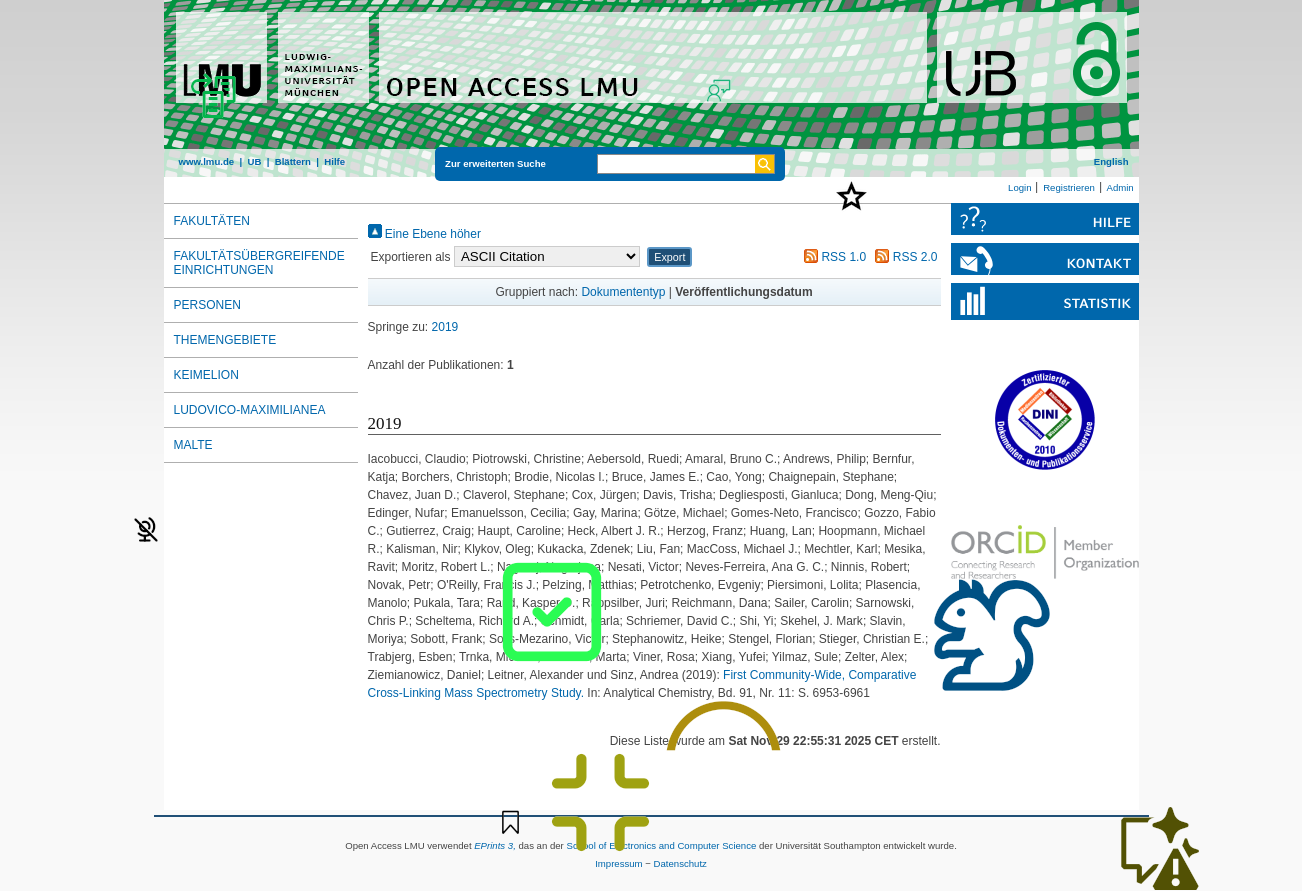  Describe the element at coordinates (1157, 848) in the screenshot. I see `AI chat feature experiencing an issue or error` at that location.